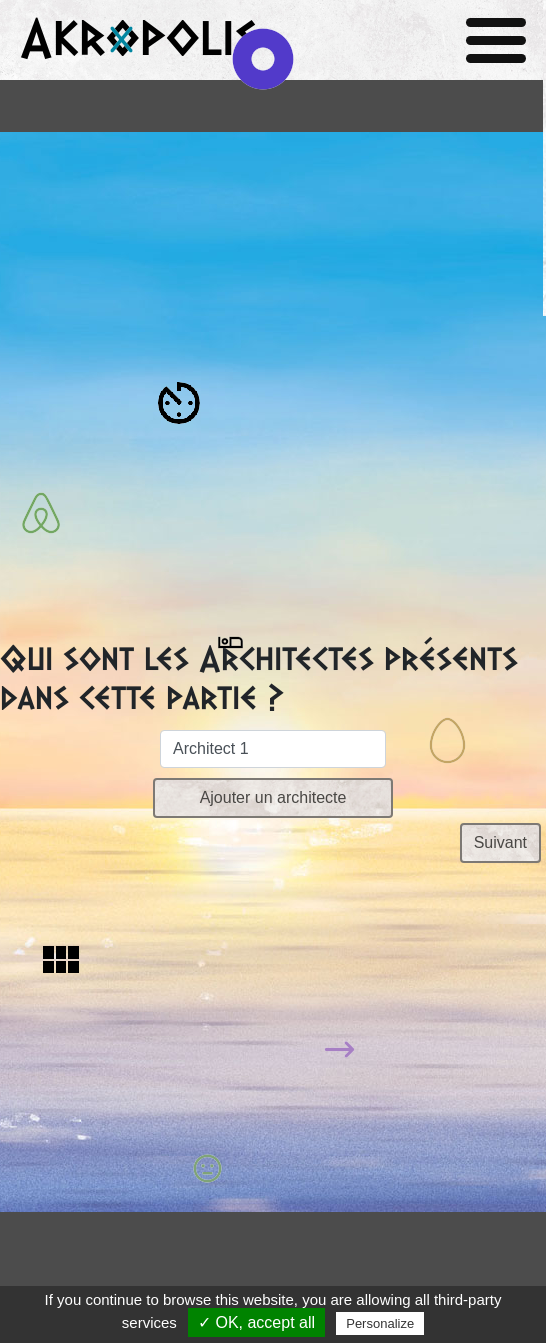 The image size is (546, 1343). What do you see at coordinates (179, 403) in the screenshot?
I see `set or view a countdown timer` at bounding box center [179, 403].